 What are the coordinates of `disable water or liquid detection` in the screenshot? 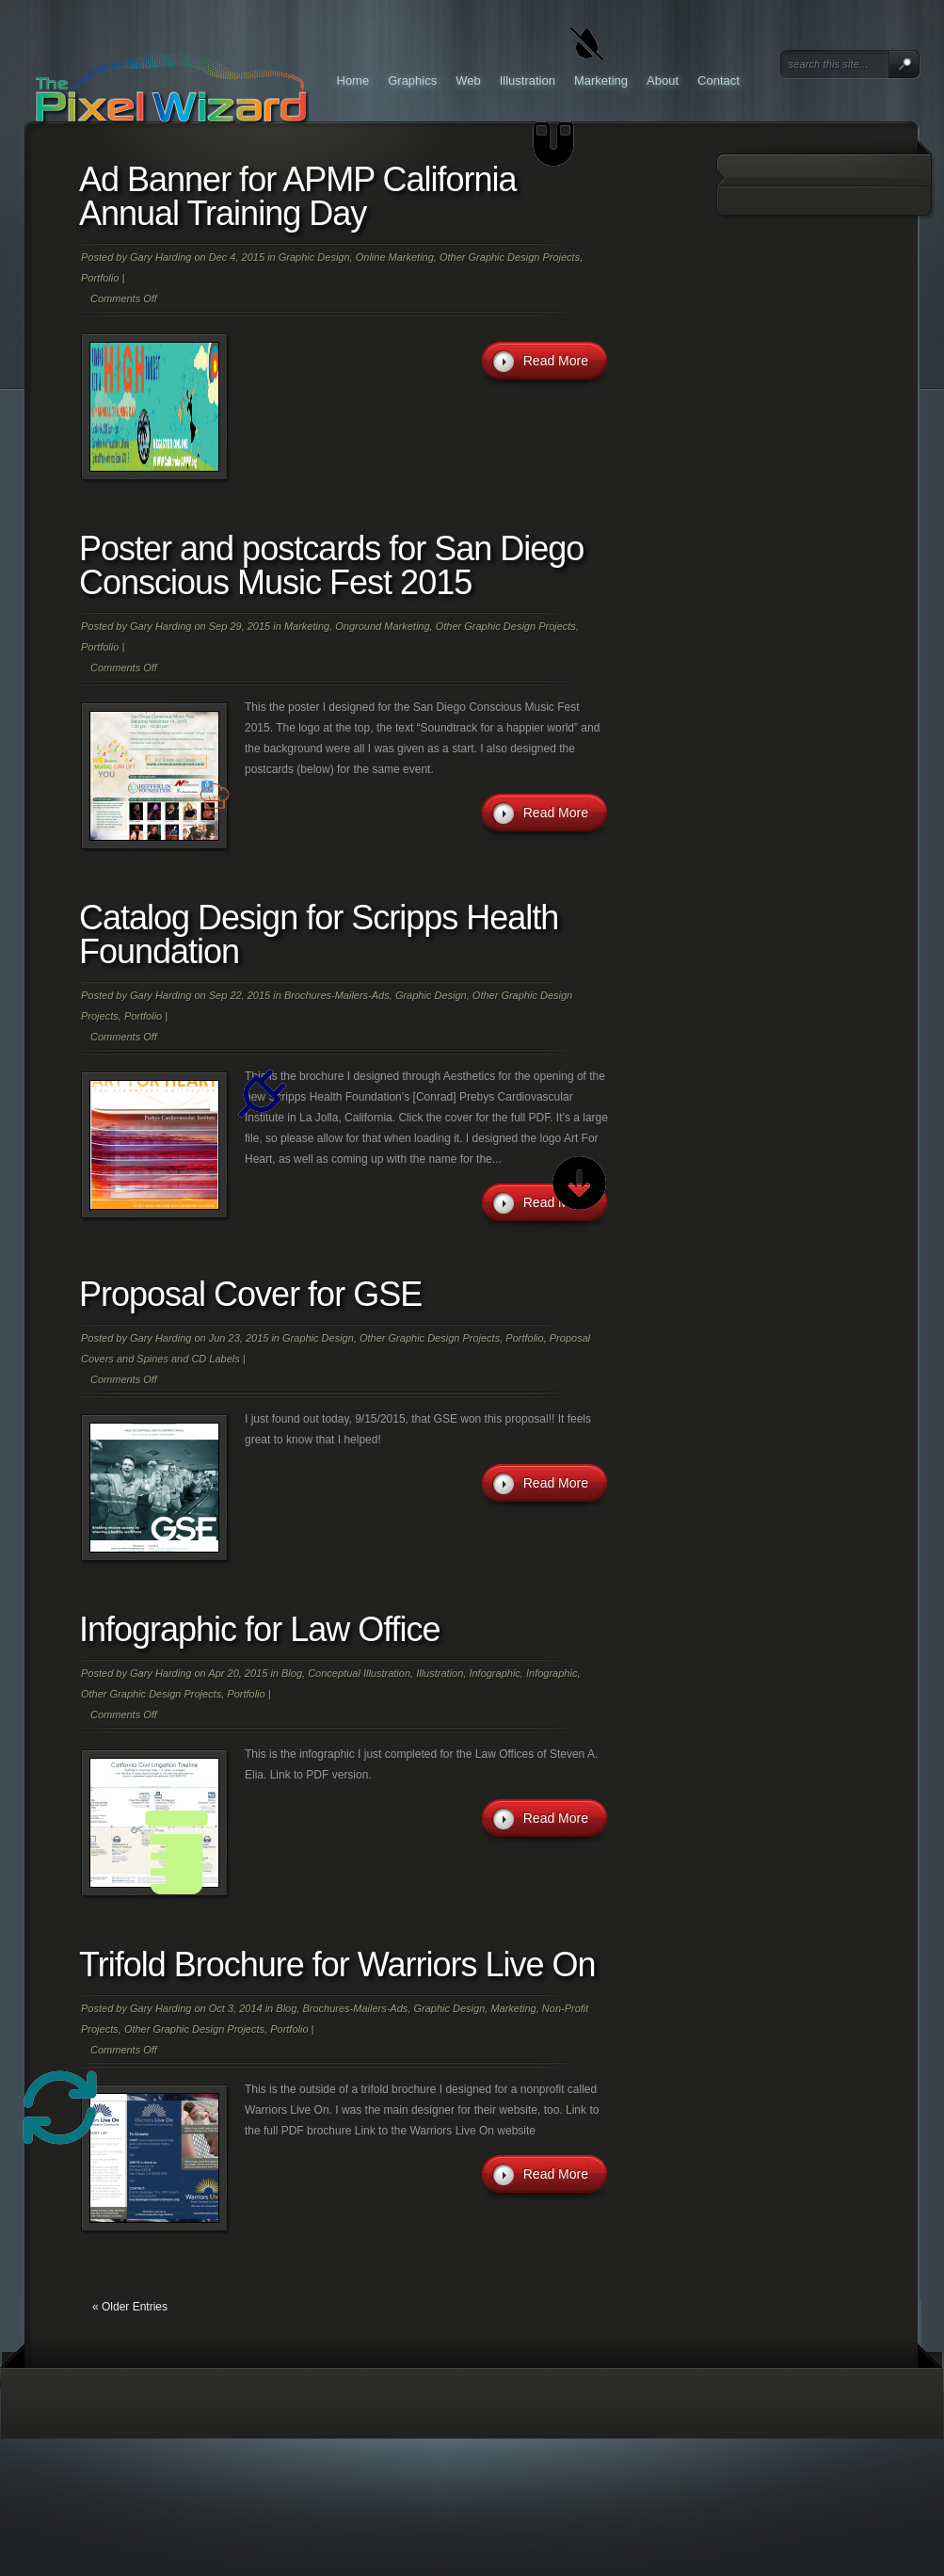 It's located at (586, 43).